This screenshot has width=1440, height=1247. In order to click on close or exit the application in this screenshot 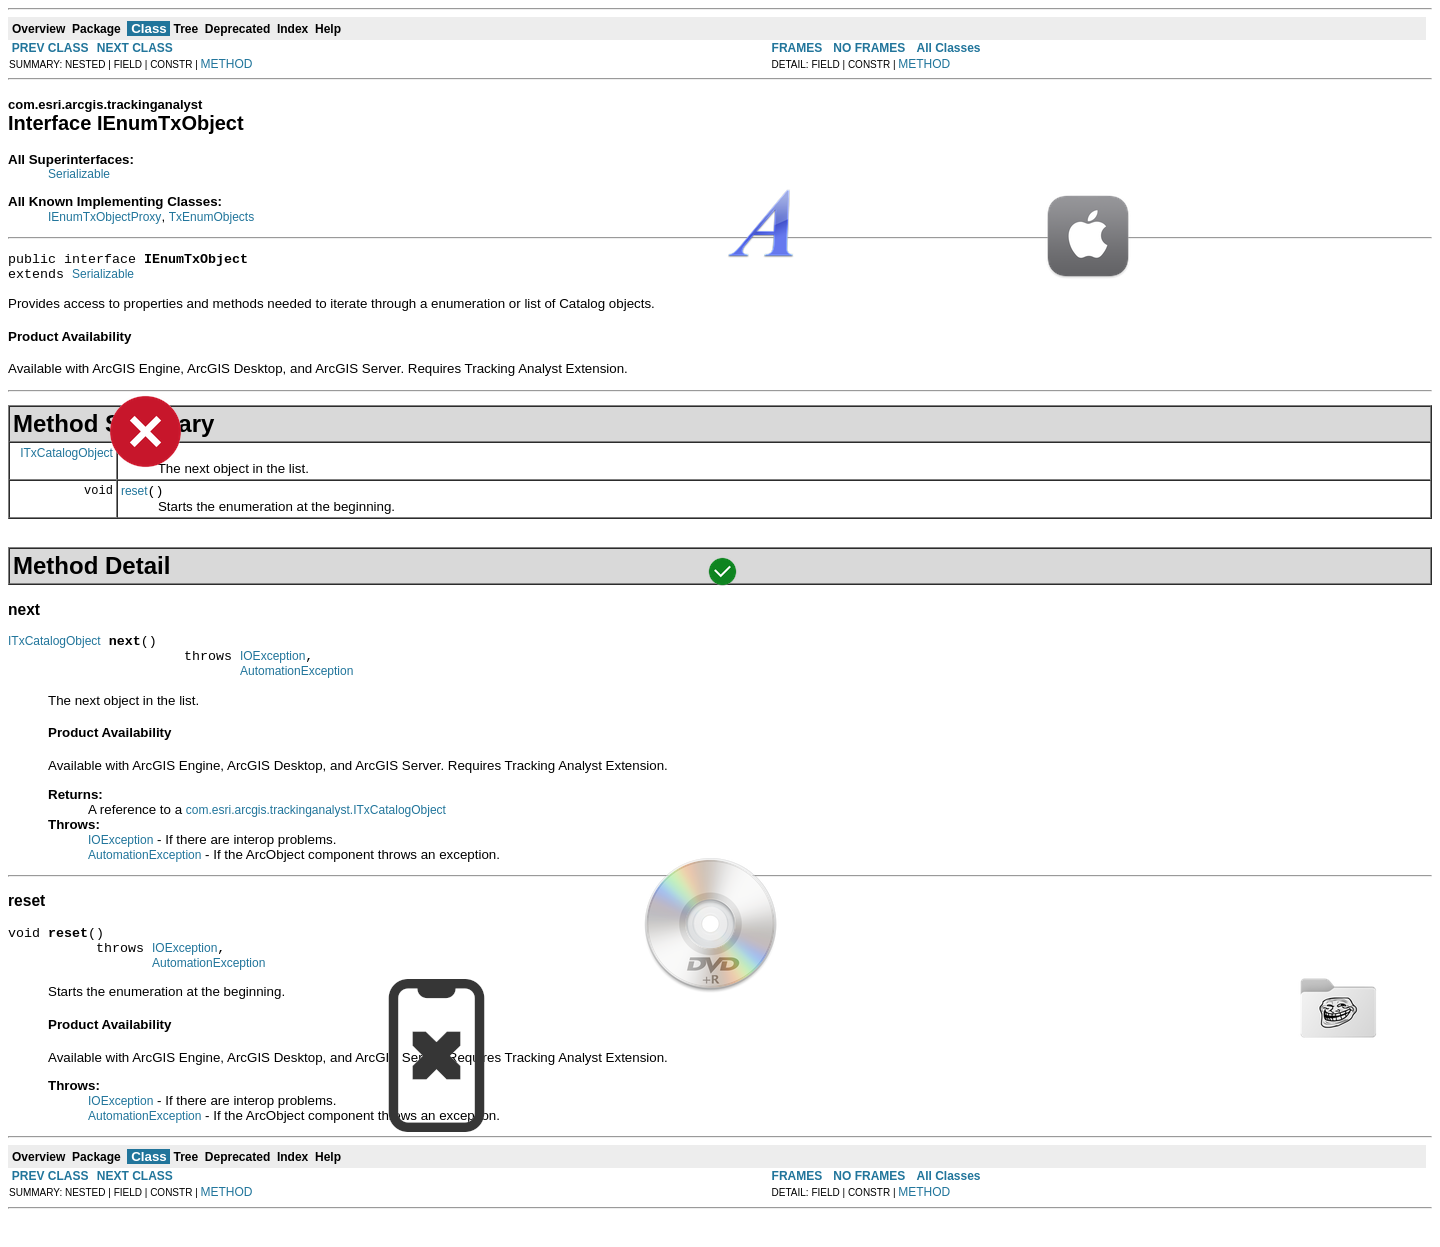, I will do `click(145, 431)`.